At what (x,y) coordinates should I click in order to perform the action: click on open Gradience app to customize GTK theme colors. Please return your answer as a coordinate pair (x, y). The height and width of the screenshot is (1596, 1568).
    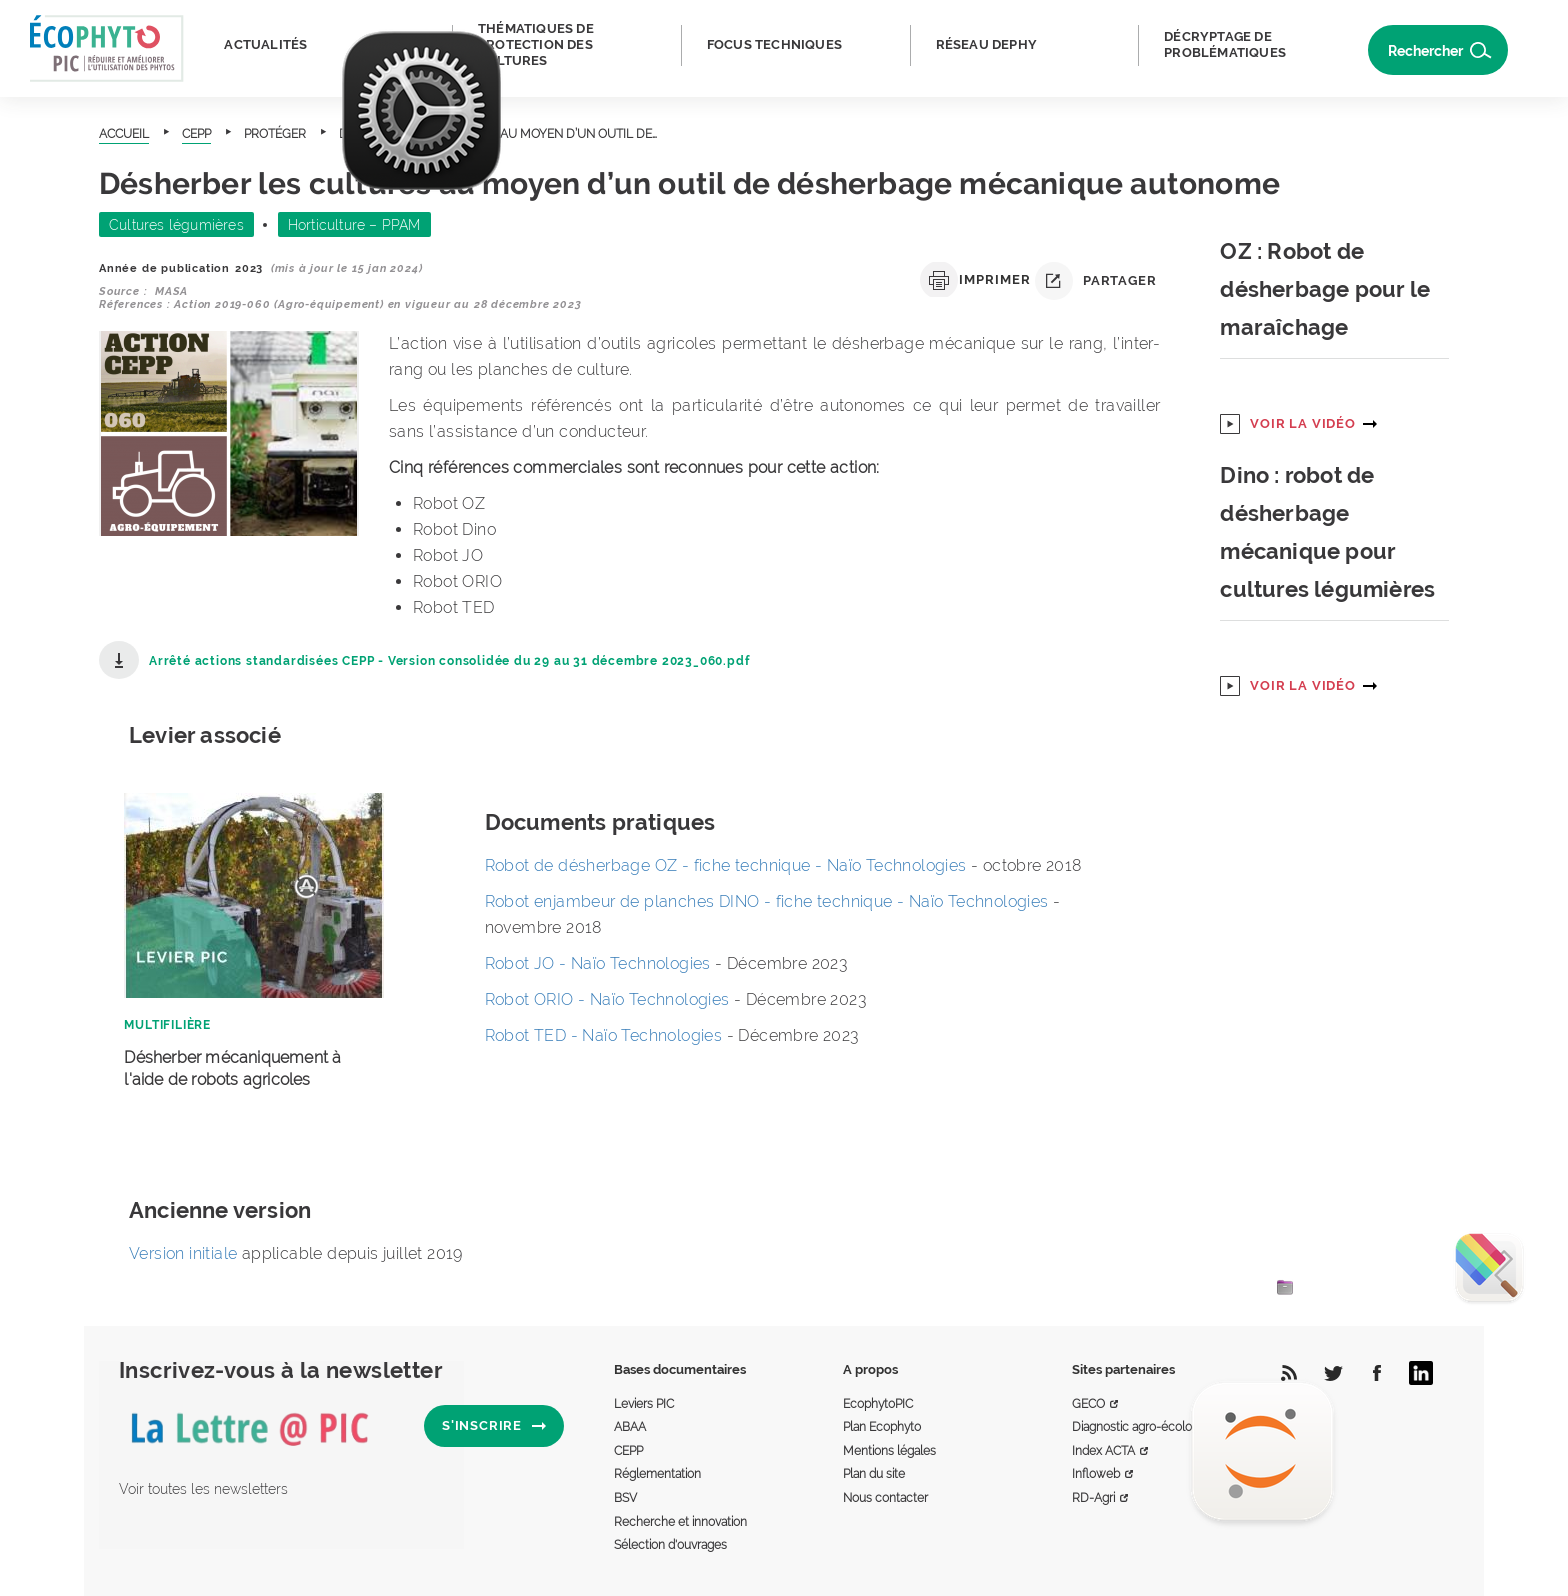
    Looking at the image, I should click on (1489, 1267).